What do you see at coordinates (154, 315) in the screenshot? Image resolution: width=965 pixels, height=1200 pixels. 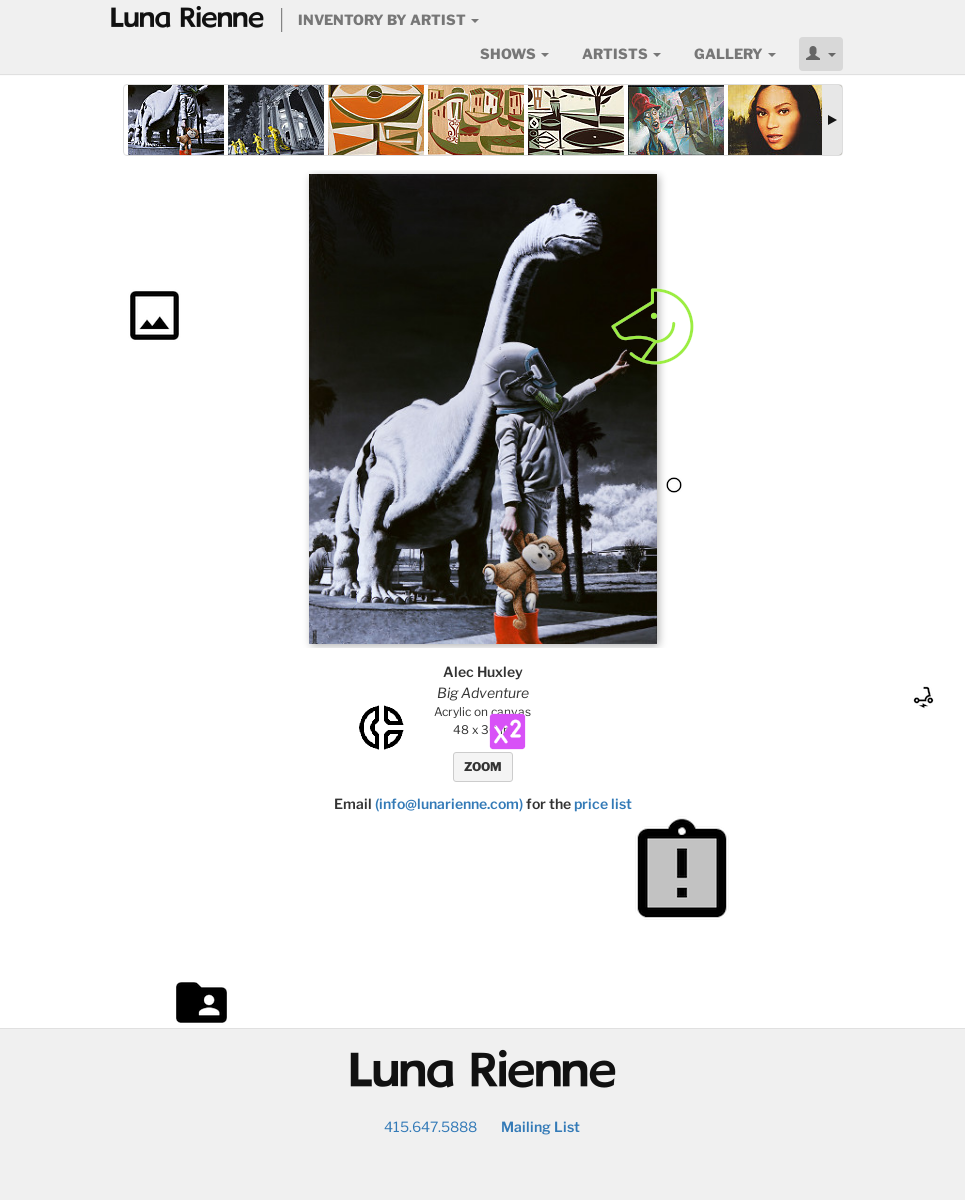 I see `view original image without cropping` at bounding box center [154, 315].